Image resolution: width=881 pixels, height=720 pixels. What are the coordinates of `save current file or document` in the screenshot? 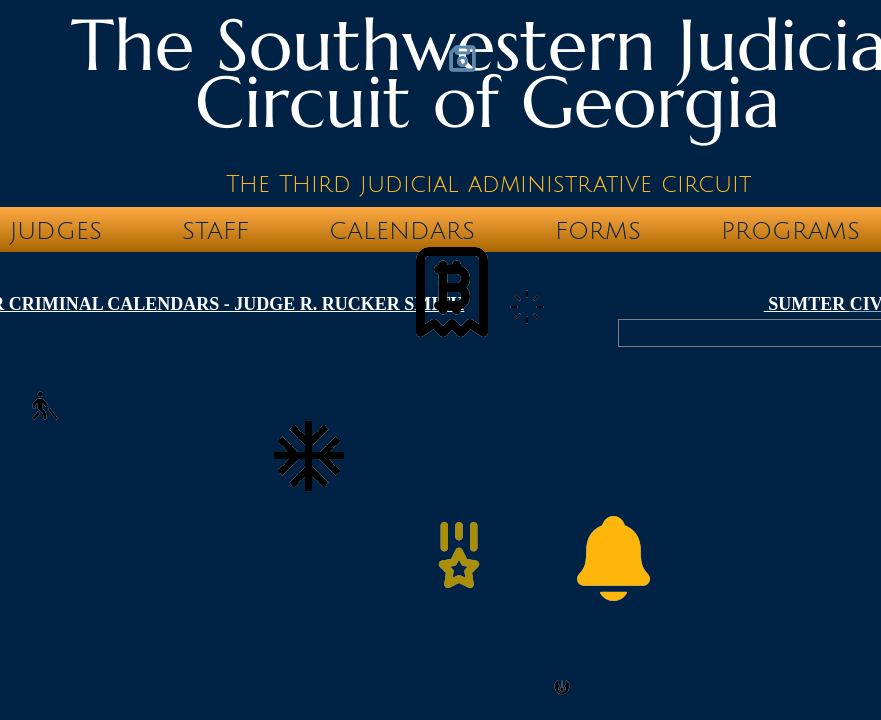 It's located at (462, 58).